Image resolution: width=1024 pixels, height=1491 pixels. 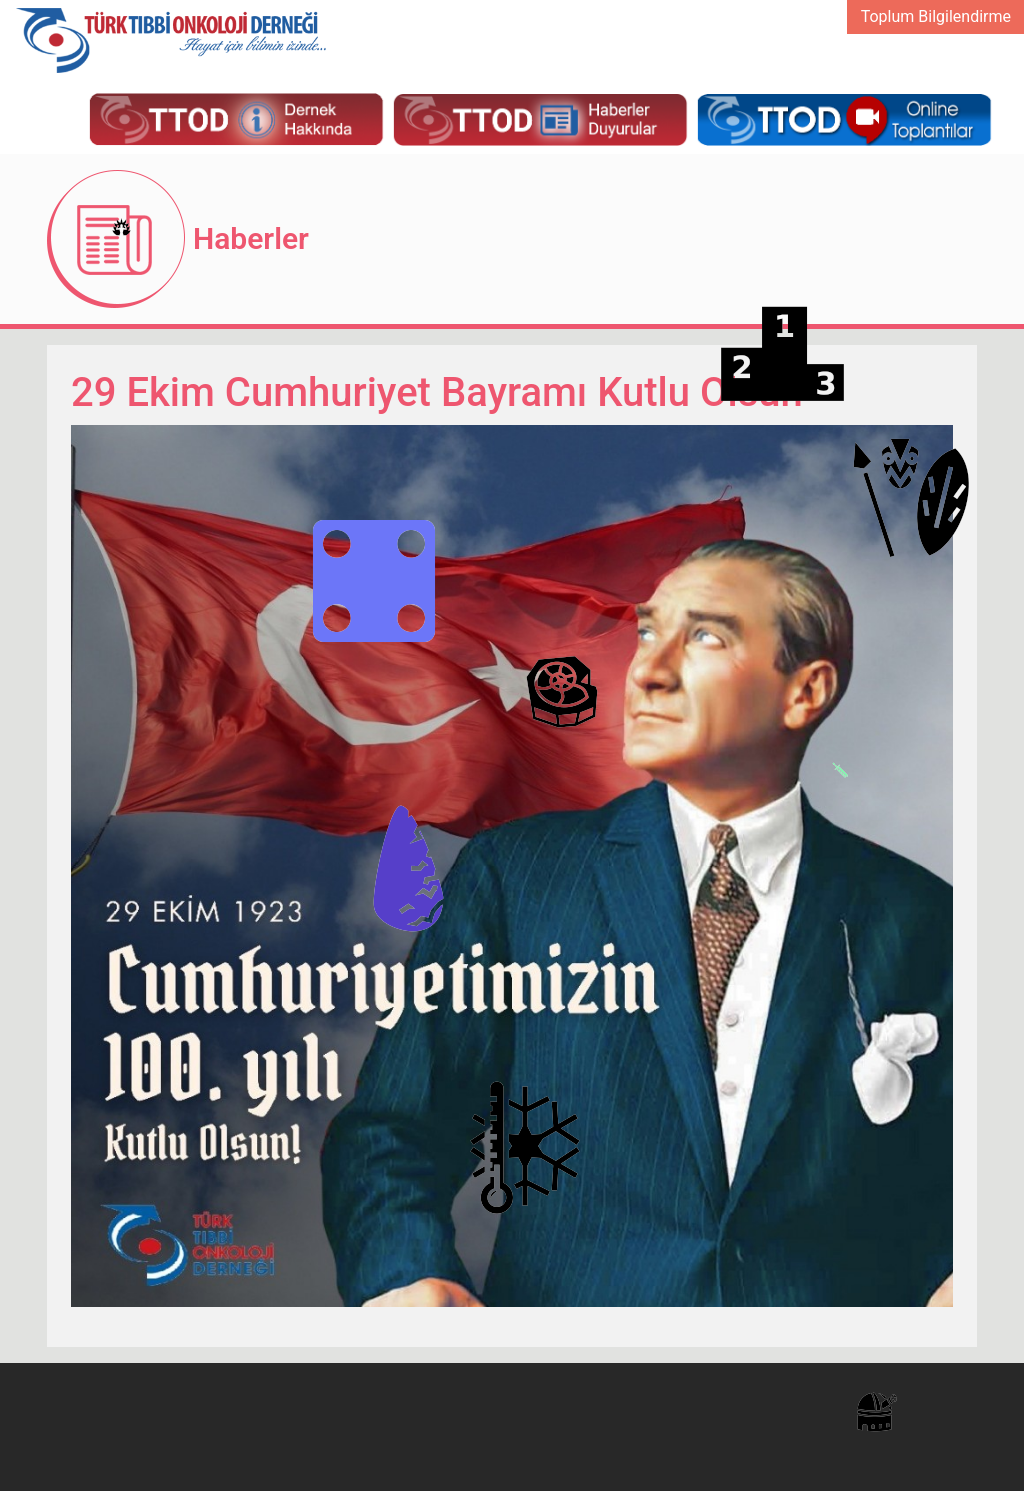 What do you see at coordinates (374, 581) in the screenshot?
I see `roll the dice or randomize` at bounding box center [374, 581].